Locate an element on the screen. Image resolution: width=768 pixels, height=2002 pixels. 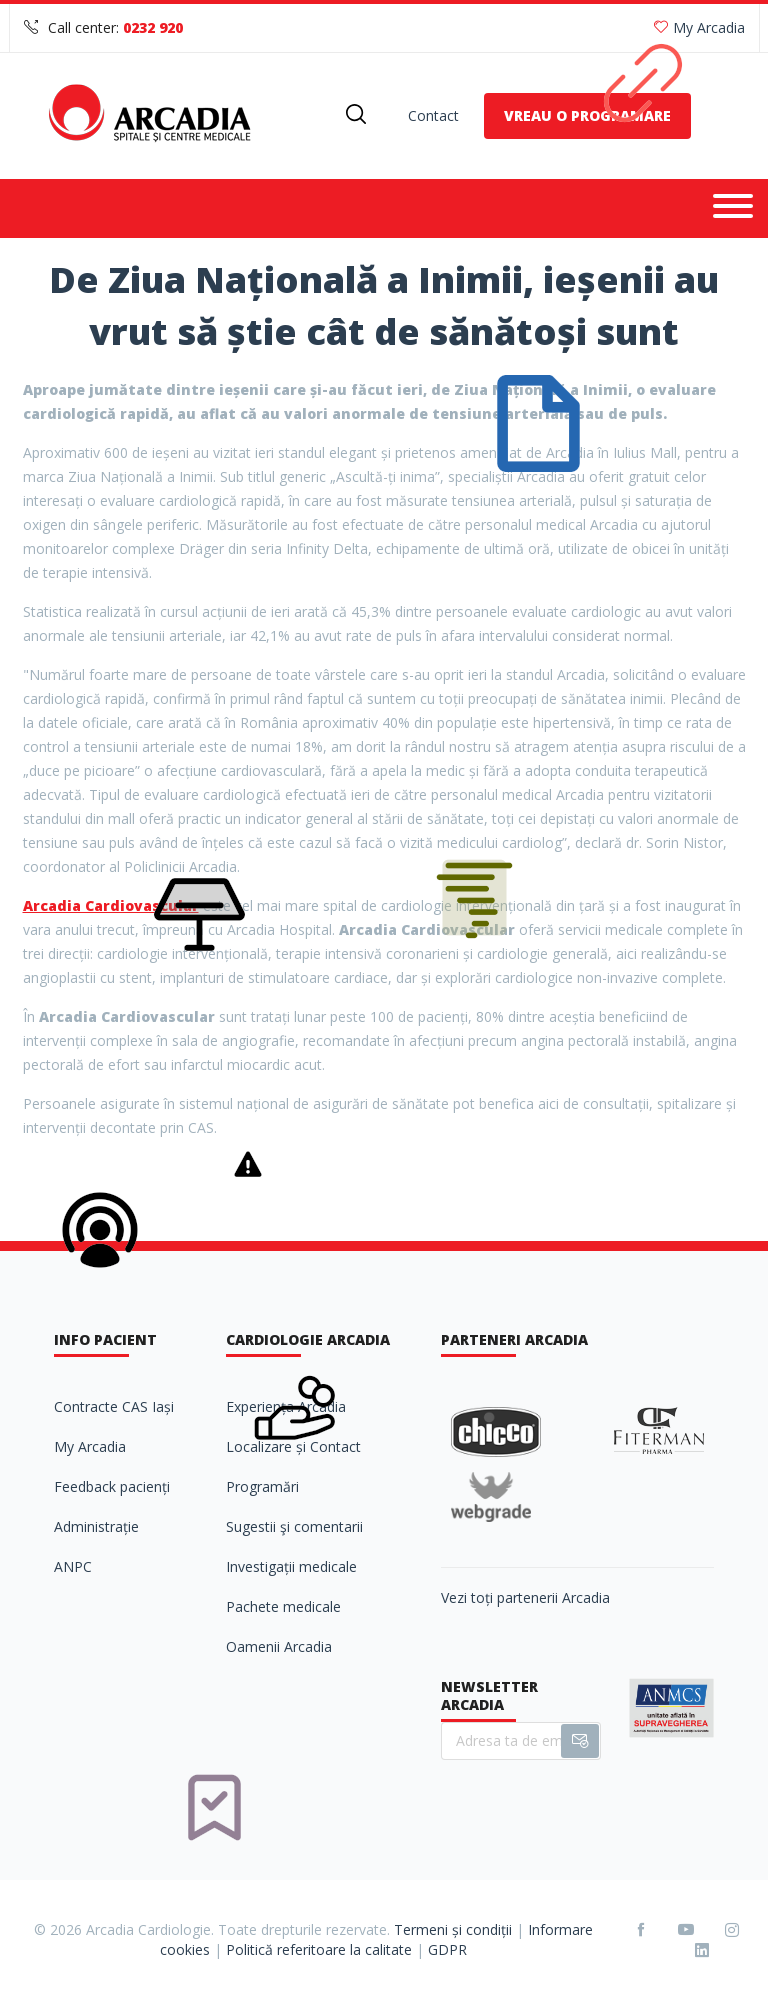
join a stage channel for live audio broadcasts is located at coordinates (100, 1230).